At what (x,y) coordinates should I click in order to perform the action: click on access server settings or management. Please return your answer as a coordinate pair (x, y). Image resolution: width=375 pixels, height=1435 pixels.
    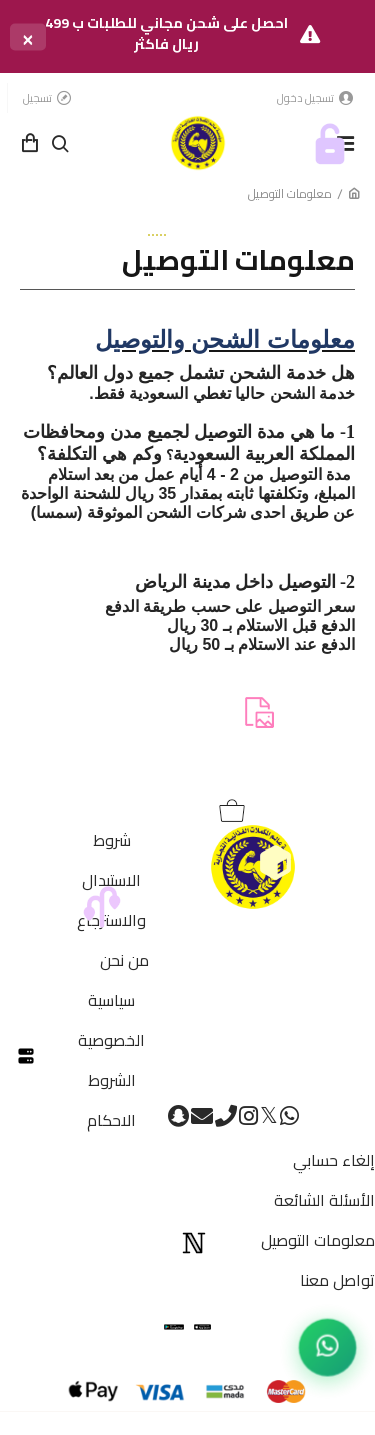
    Looking at the image, I should click on (26, 1056).